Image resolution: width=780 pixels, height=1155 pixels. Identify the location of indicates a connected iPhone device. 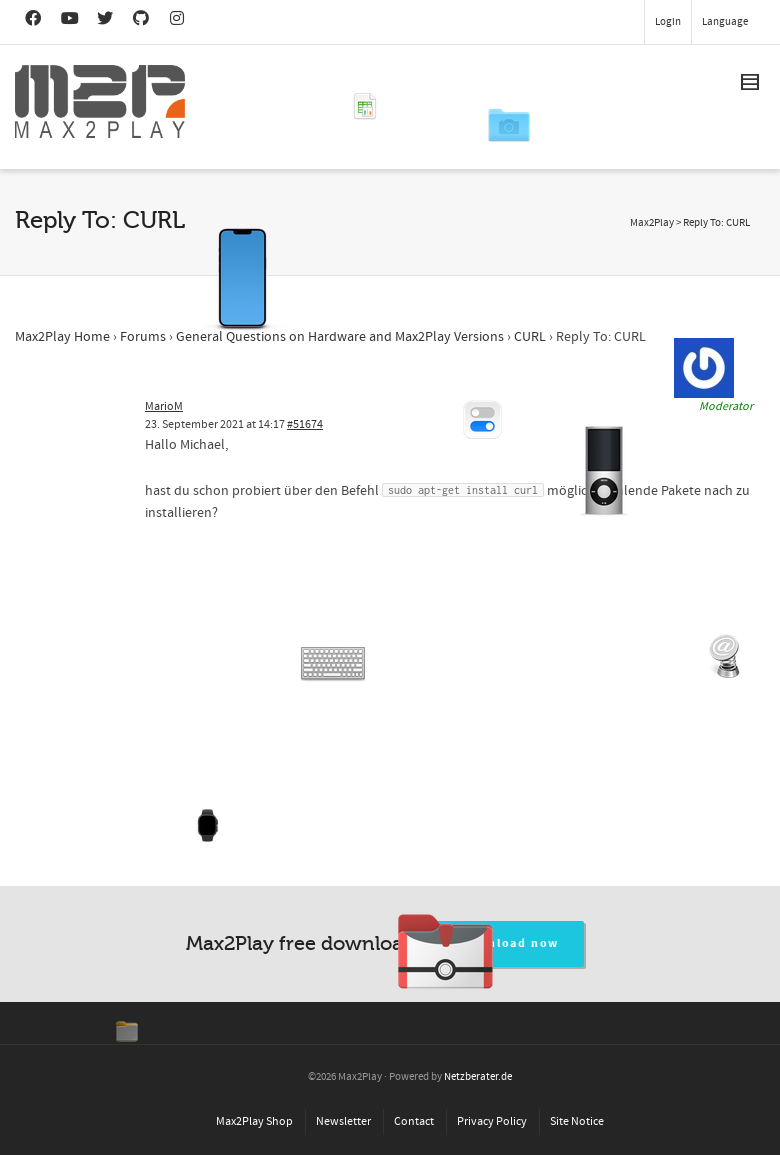
(242, 279).